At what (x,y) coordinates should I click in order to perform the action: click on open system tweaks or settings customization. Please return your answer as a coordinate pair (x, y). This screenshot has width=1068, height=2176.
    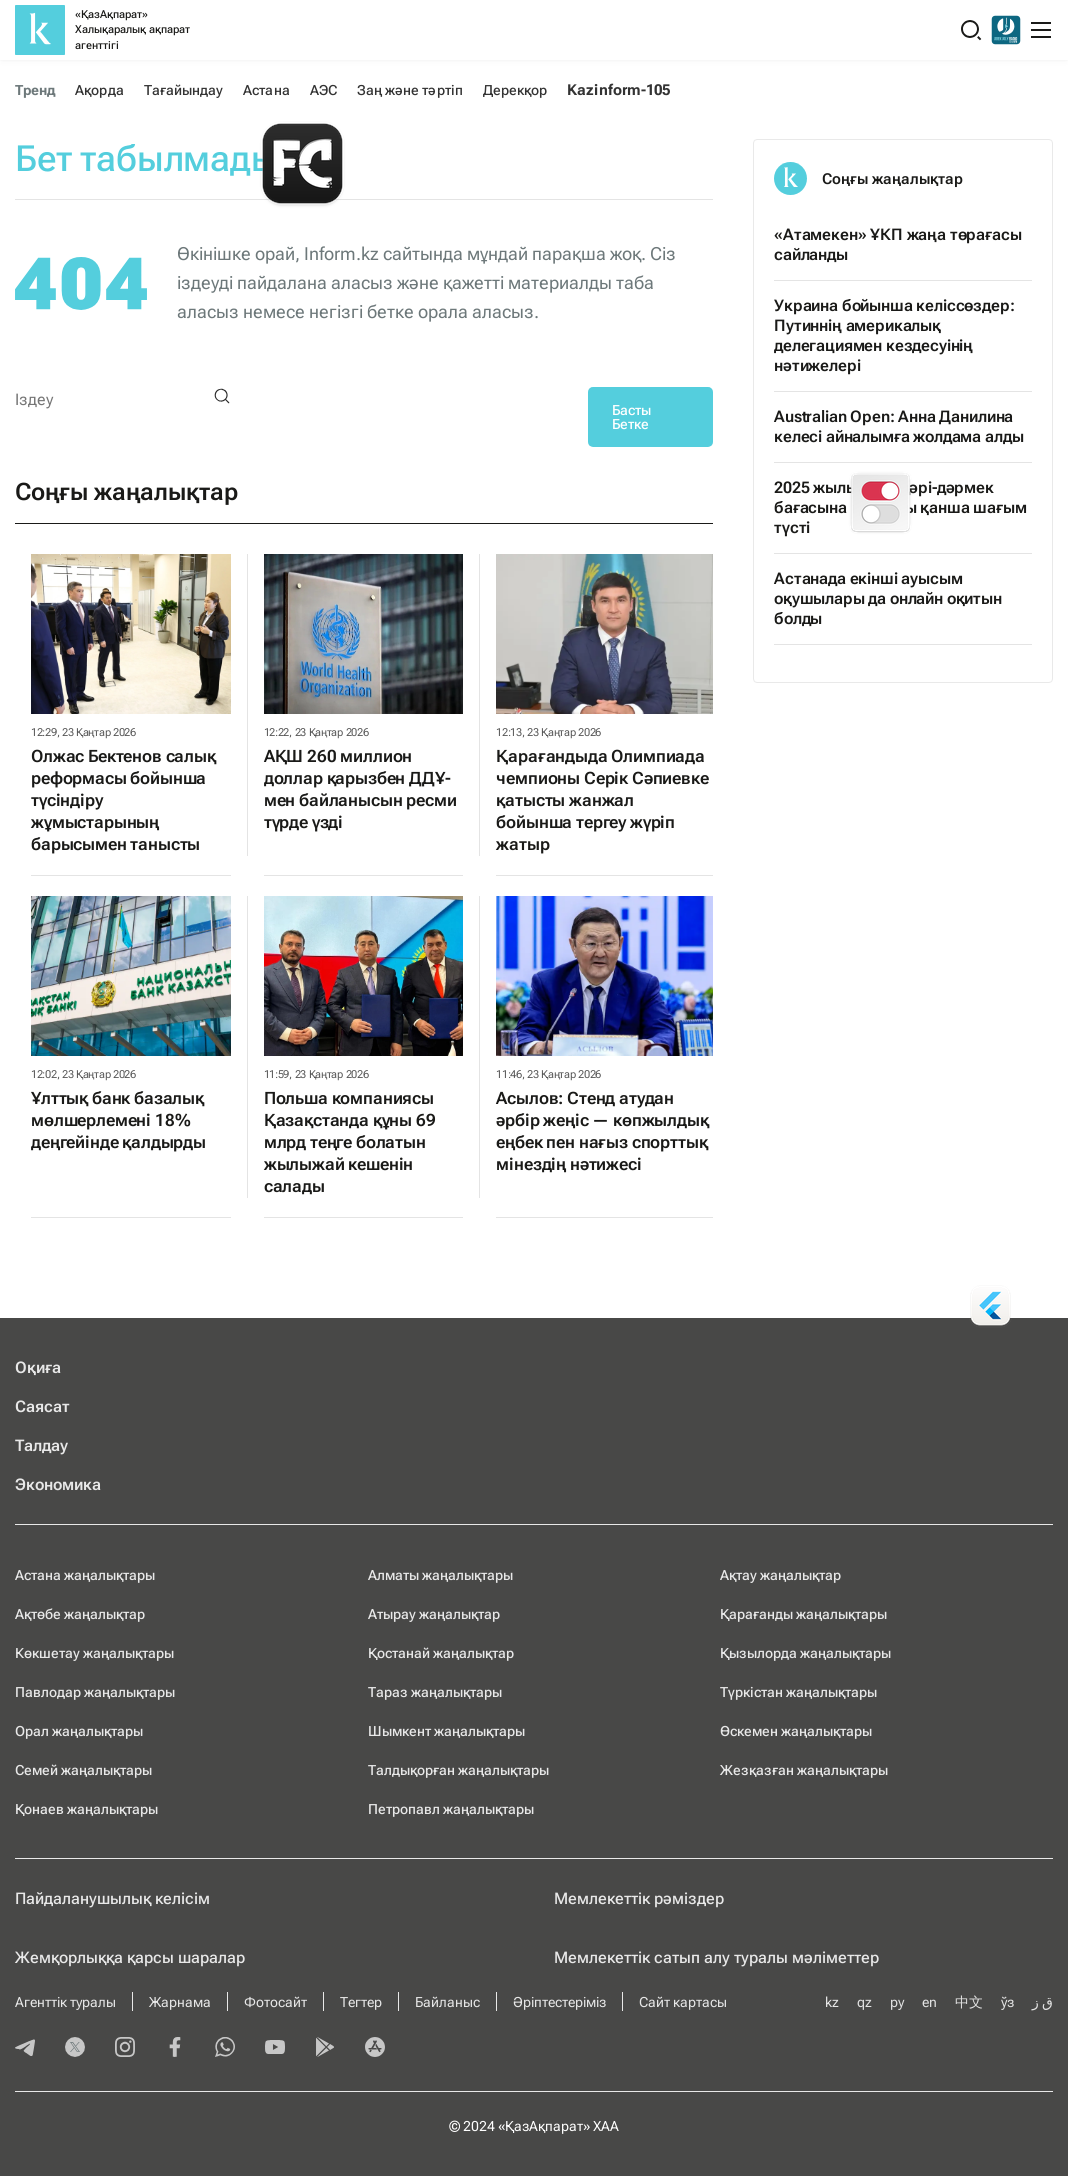
    Looking at the image, I should click on (880, 502).